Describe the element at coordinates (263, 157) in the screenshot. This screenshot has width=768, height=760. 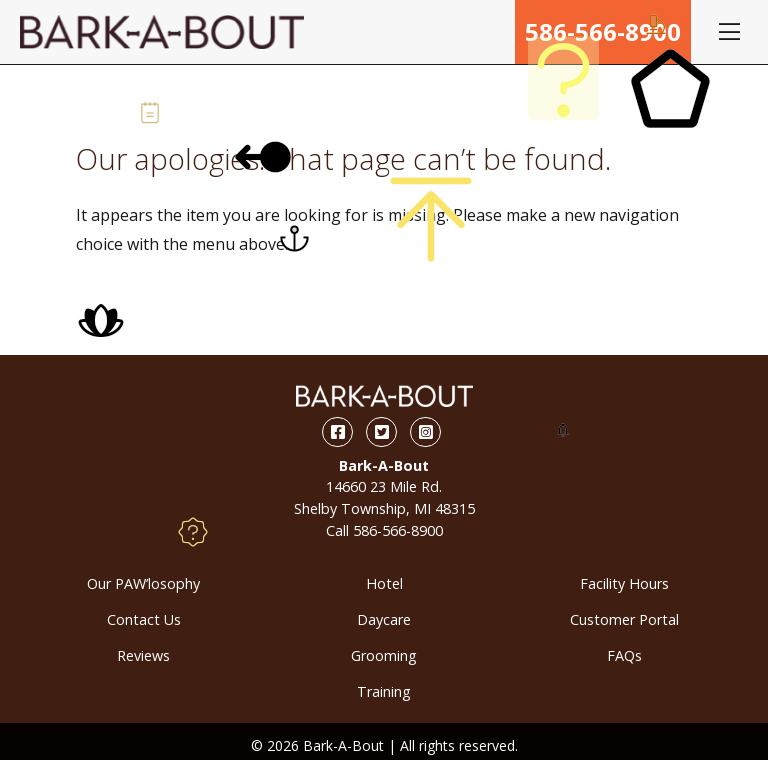
I see `swipe left to dismiss or navigate` at that location.